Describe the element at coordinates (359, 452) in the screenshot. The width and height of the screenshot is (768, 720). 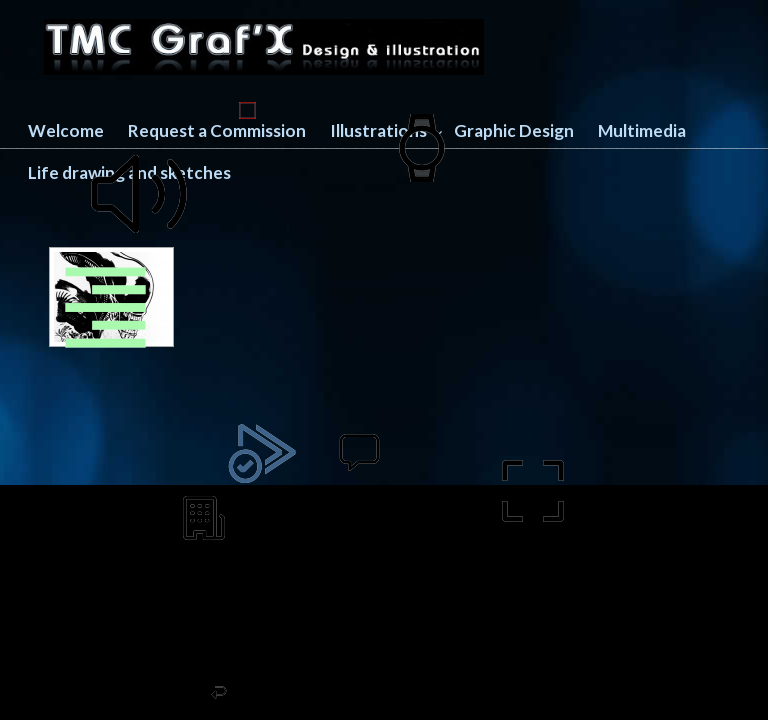
I see `open chat or messaging` at that location.